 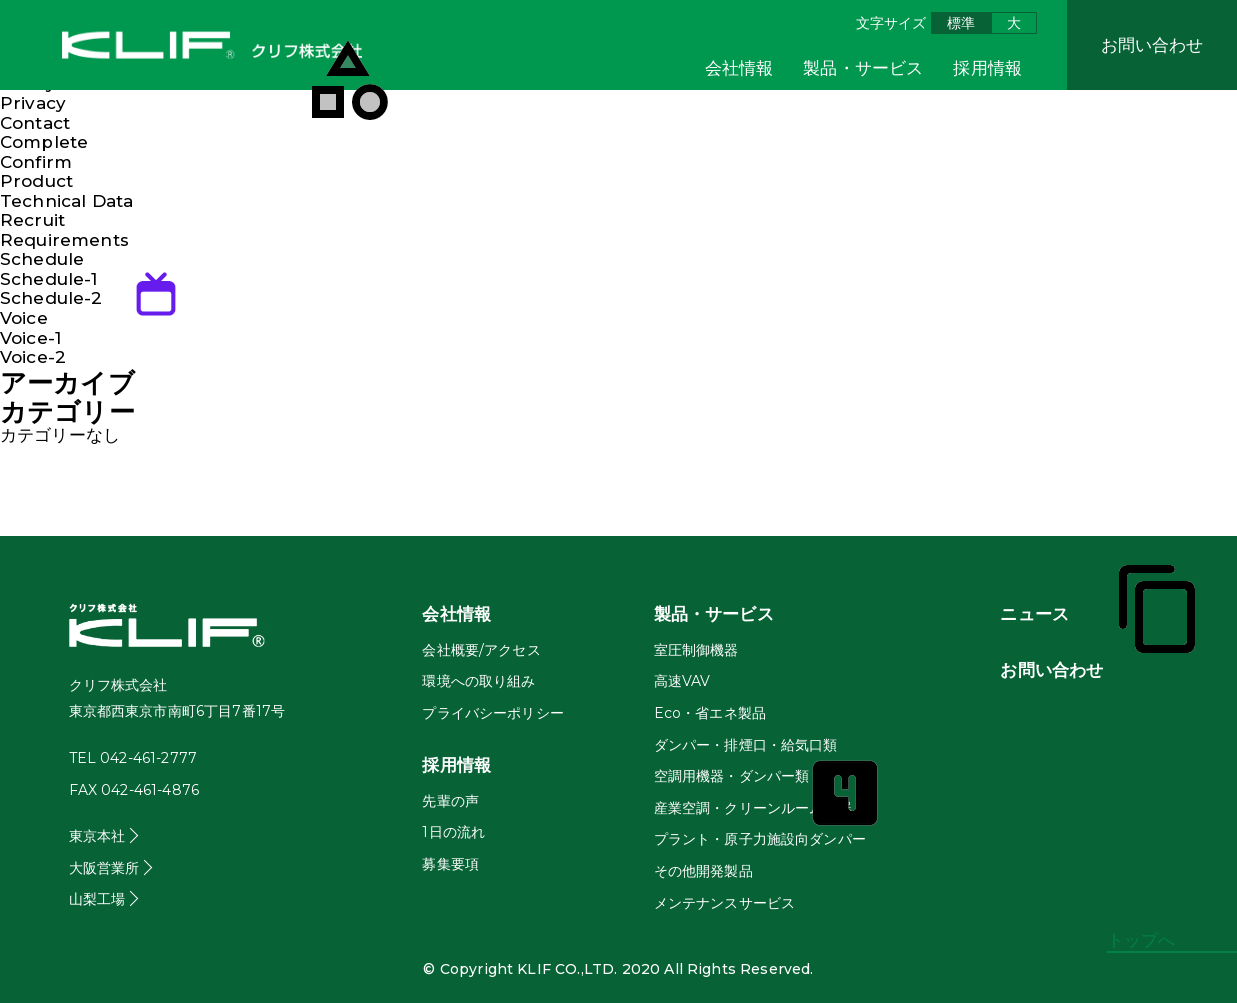 I want to click on browse or filter by category, so click(x=348, y=80).